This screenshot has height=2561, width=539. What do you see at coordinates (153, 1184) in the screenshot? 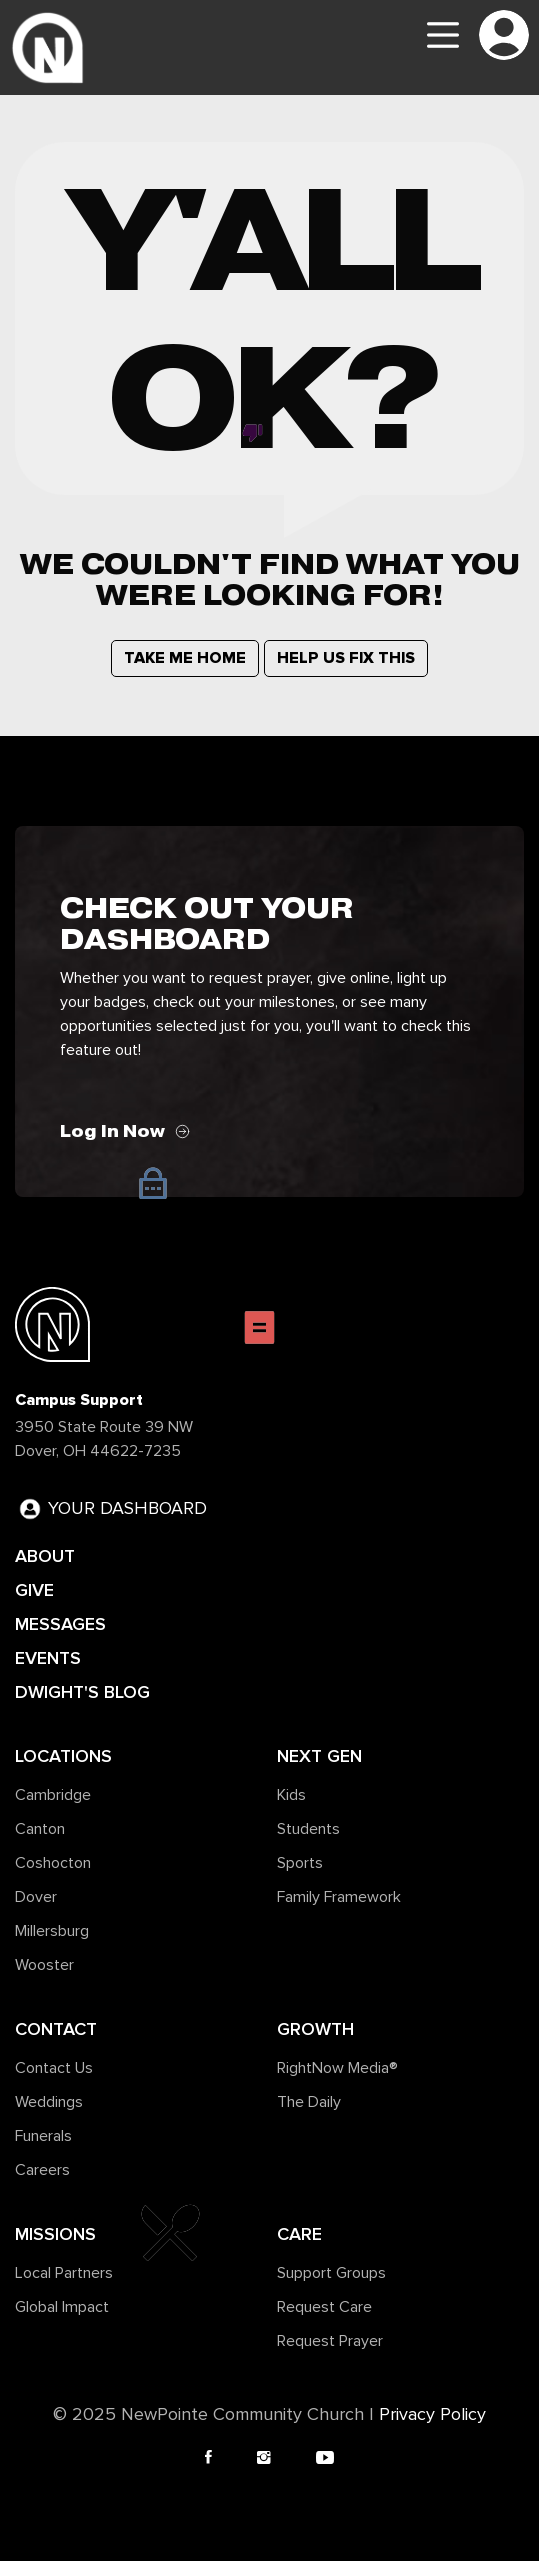
I see `enter password to unlock` at bounding box center [153, 1184].